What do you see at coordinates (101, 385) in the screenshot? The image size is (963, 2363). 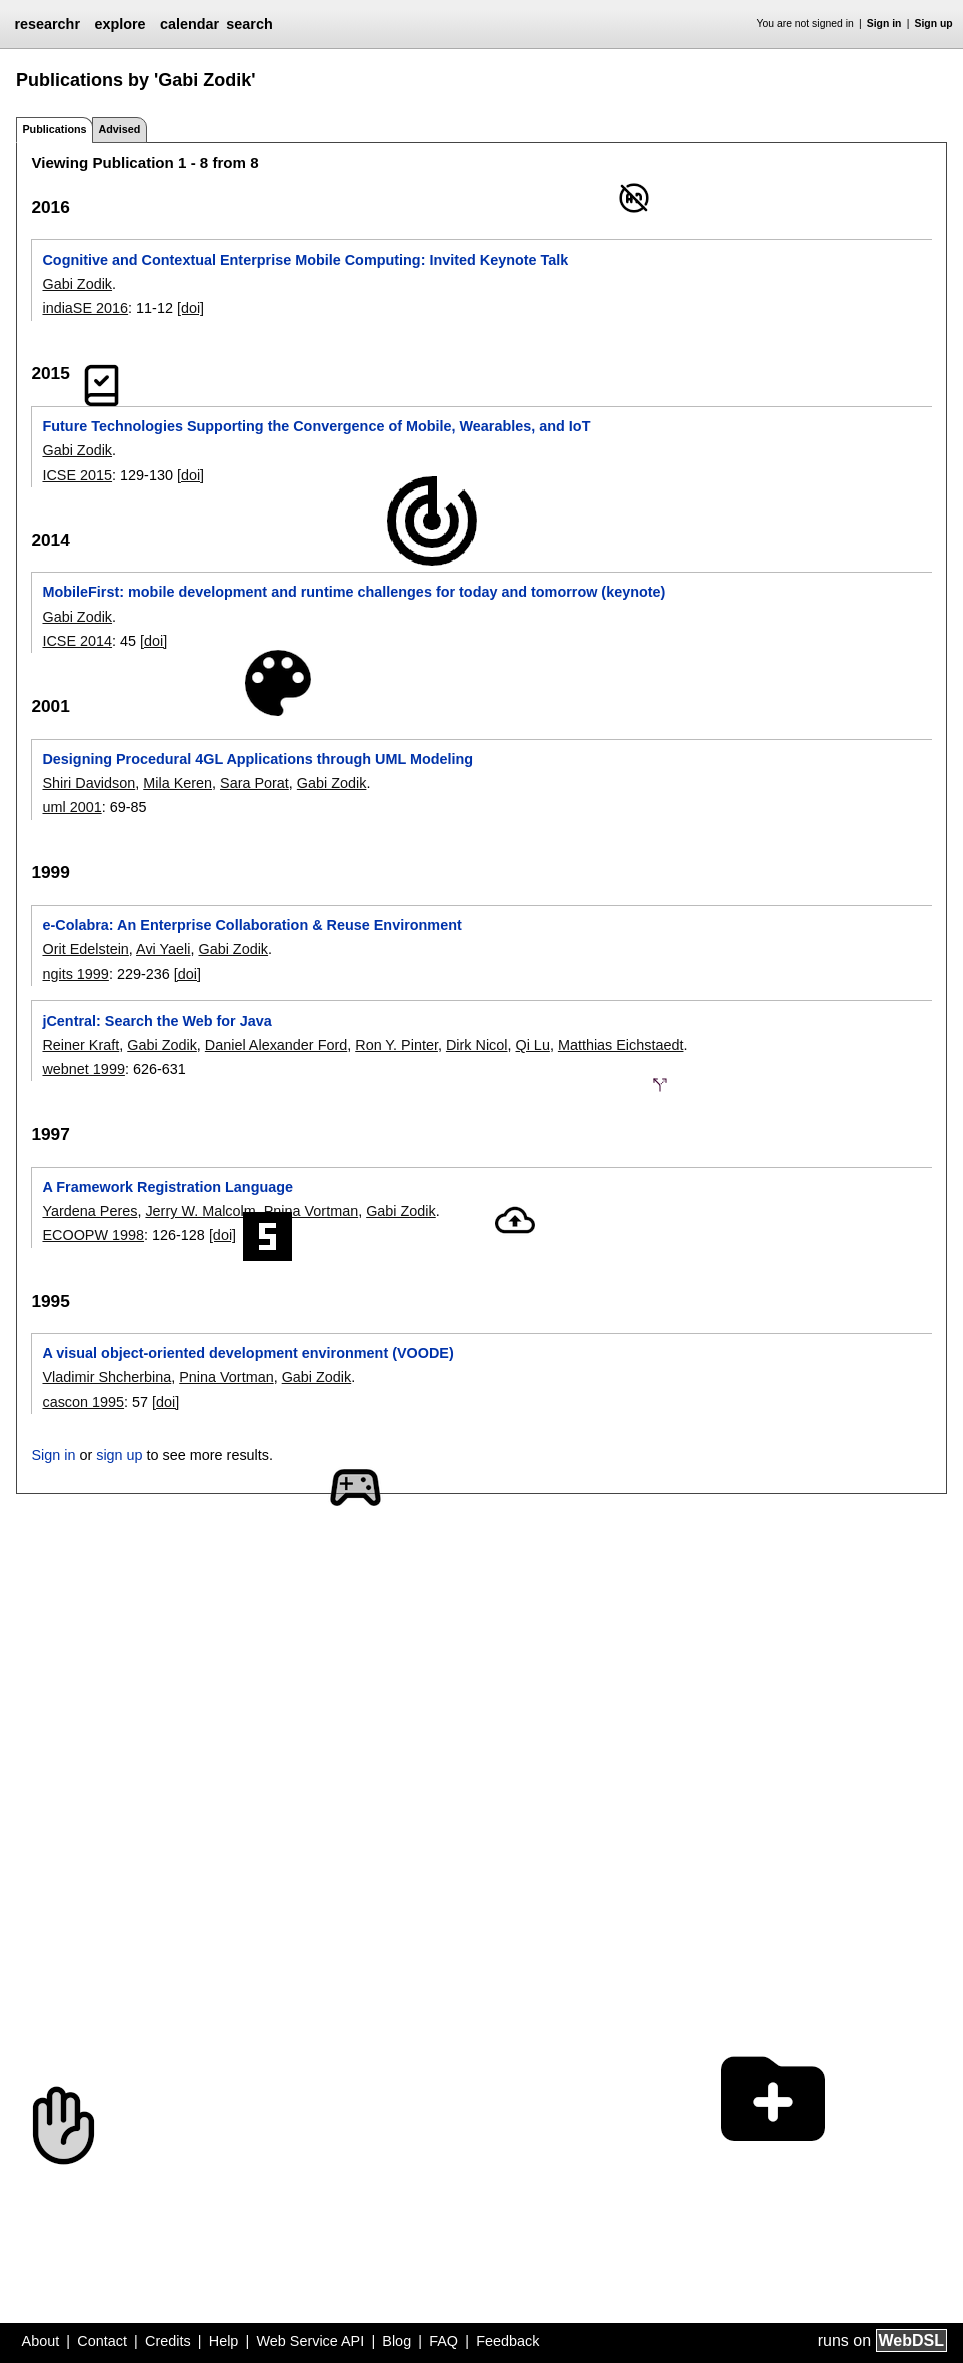 I see `mark a book as read or completed` at bounding box center [101, 385].